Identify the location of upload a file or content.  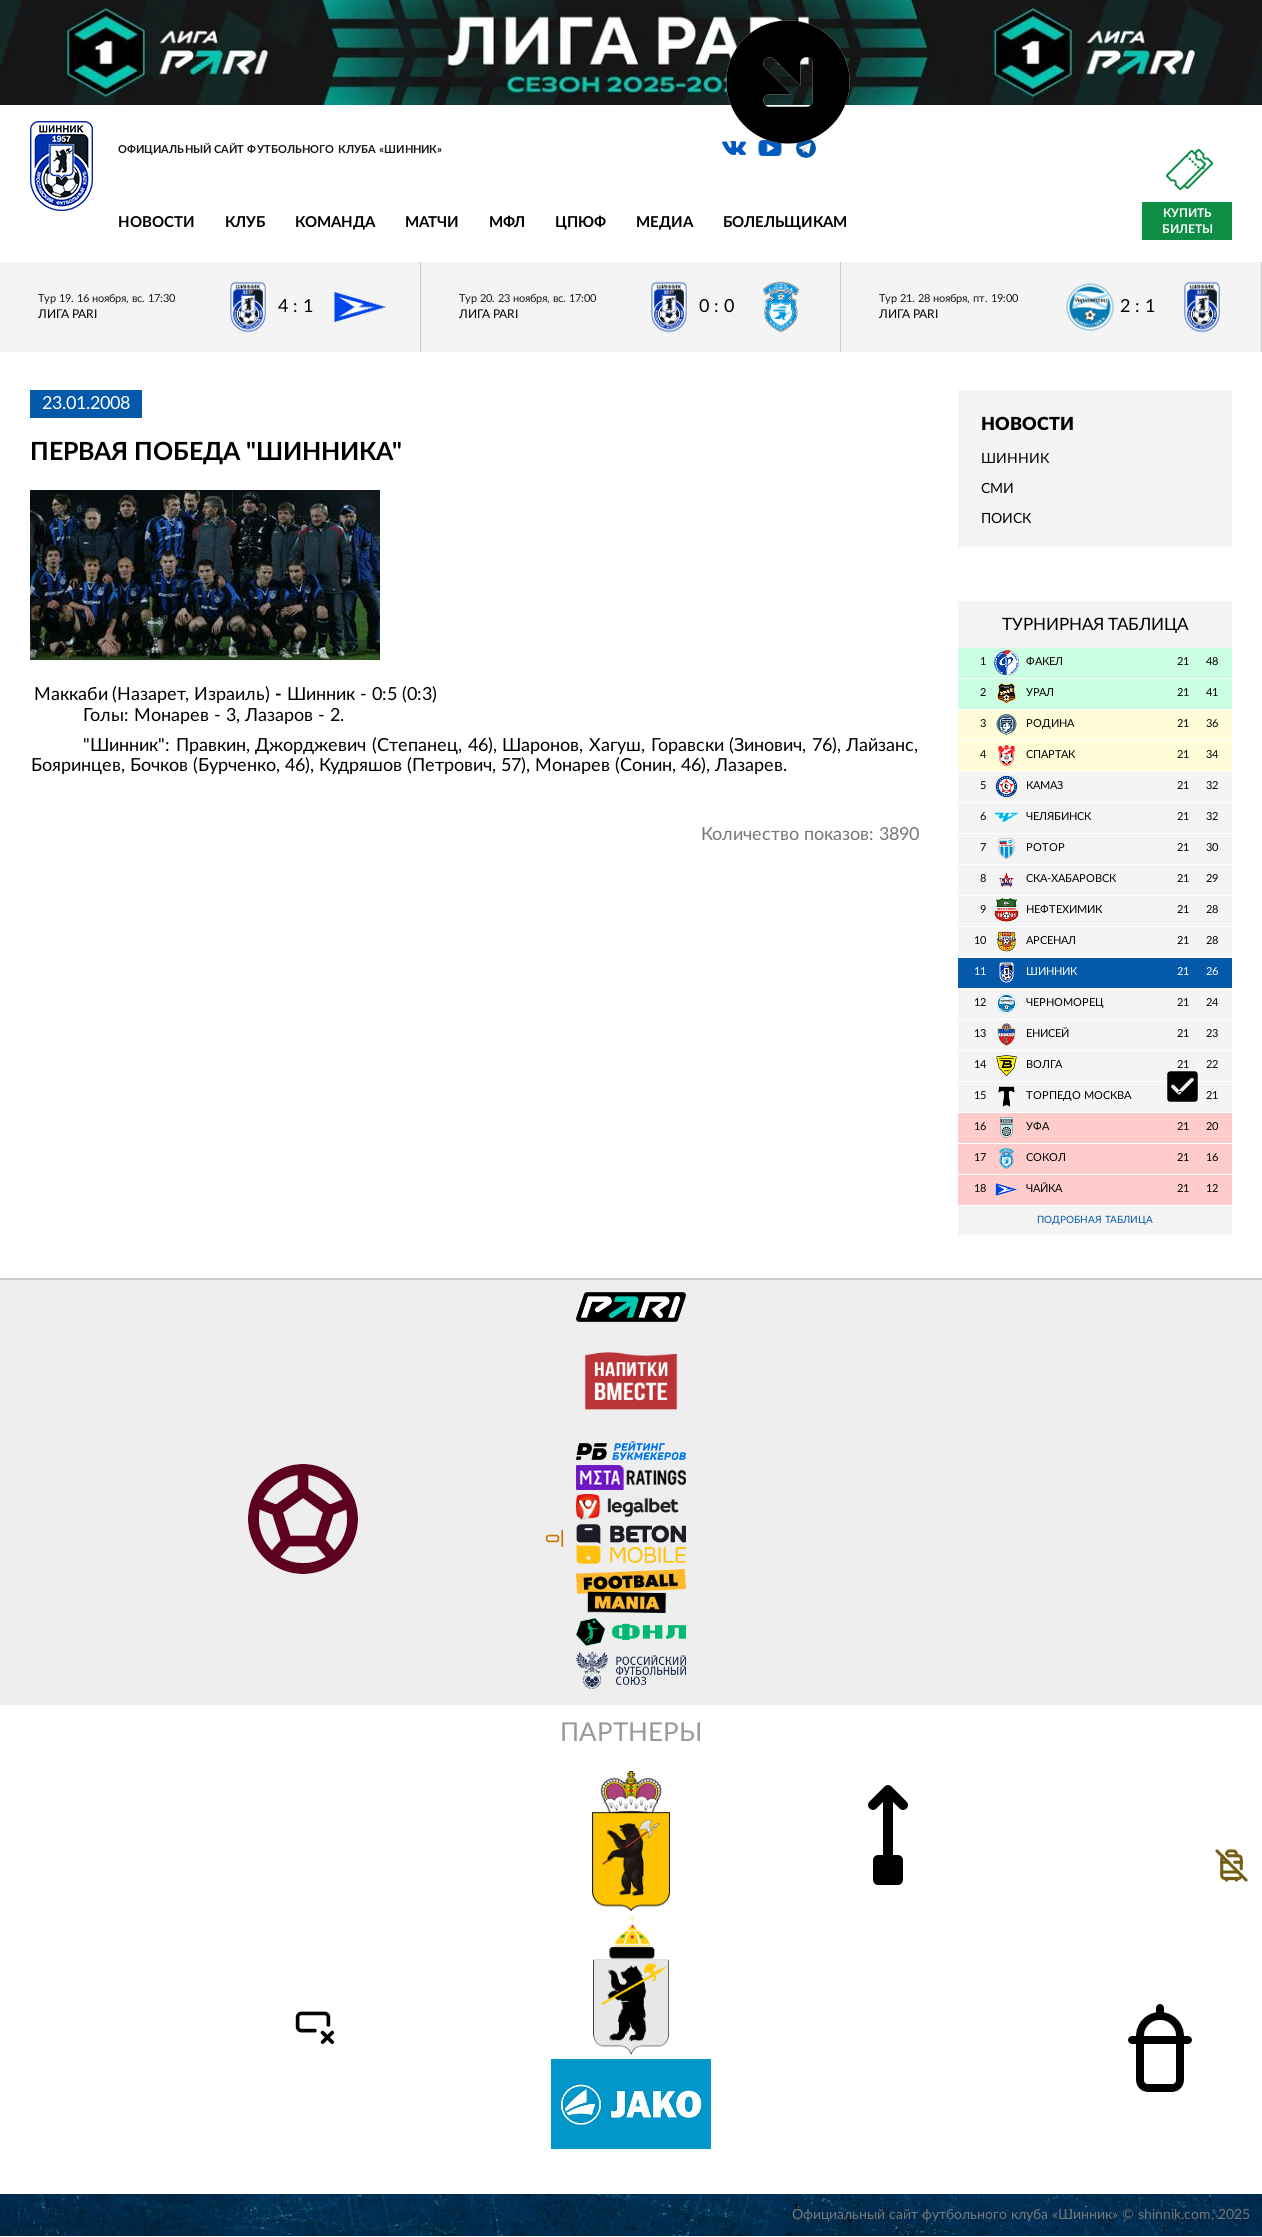
(888, 1835).